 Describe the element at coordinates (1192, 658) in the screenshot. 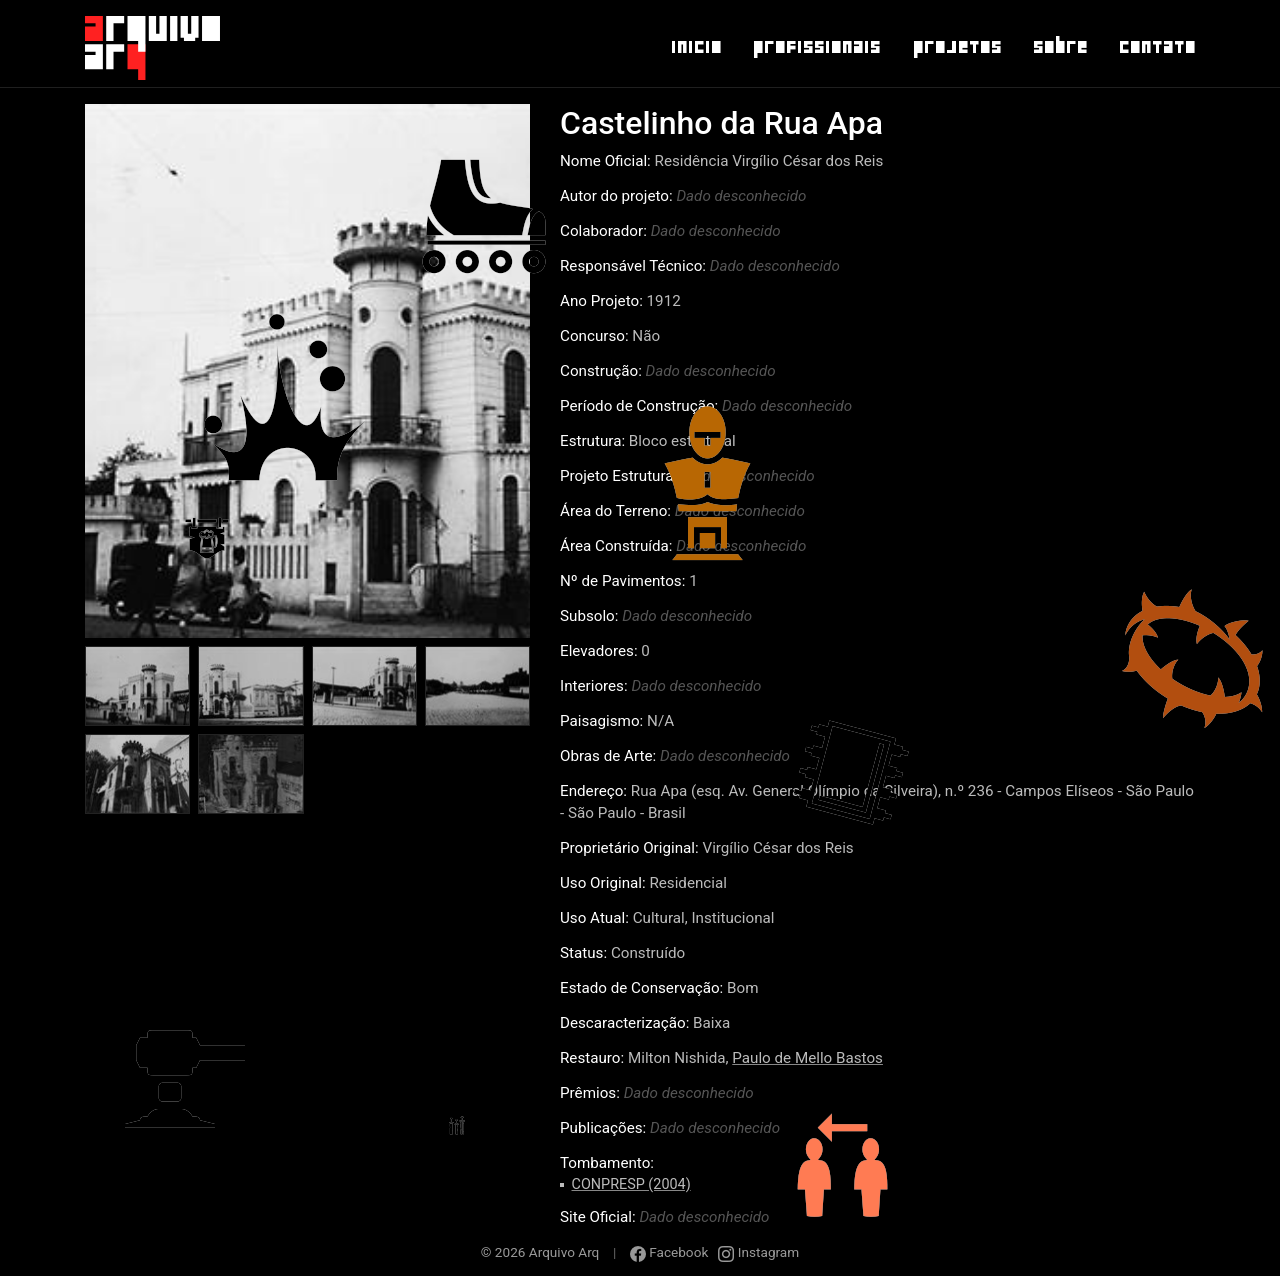

I see `indicates a religious or Easter-themed game element` at that location.